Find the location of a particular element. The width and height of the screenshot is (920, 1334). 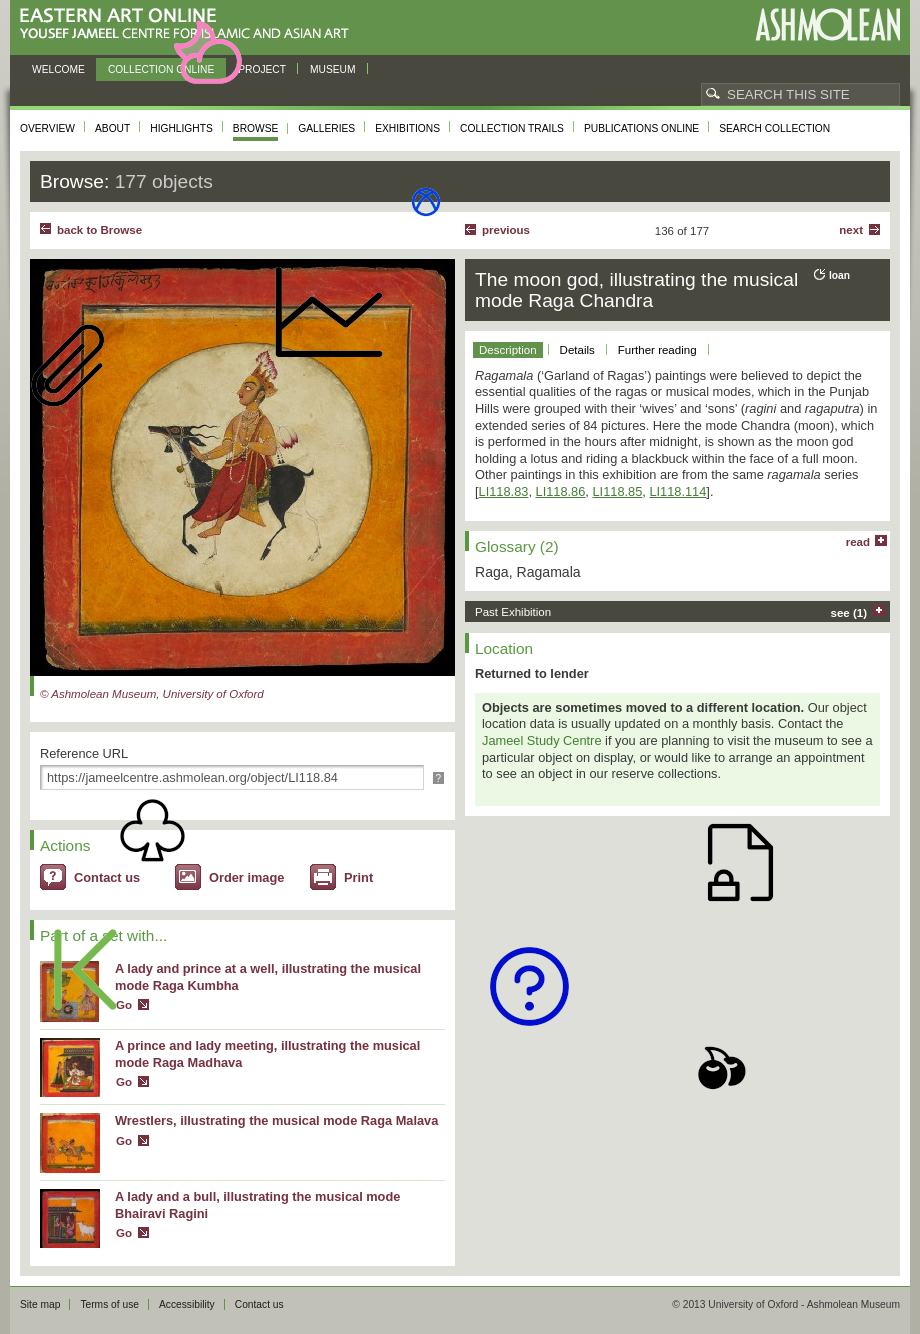

indicates clubs suit in a card game is located at coordinates (152, 831).